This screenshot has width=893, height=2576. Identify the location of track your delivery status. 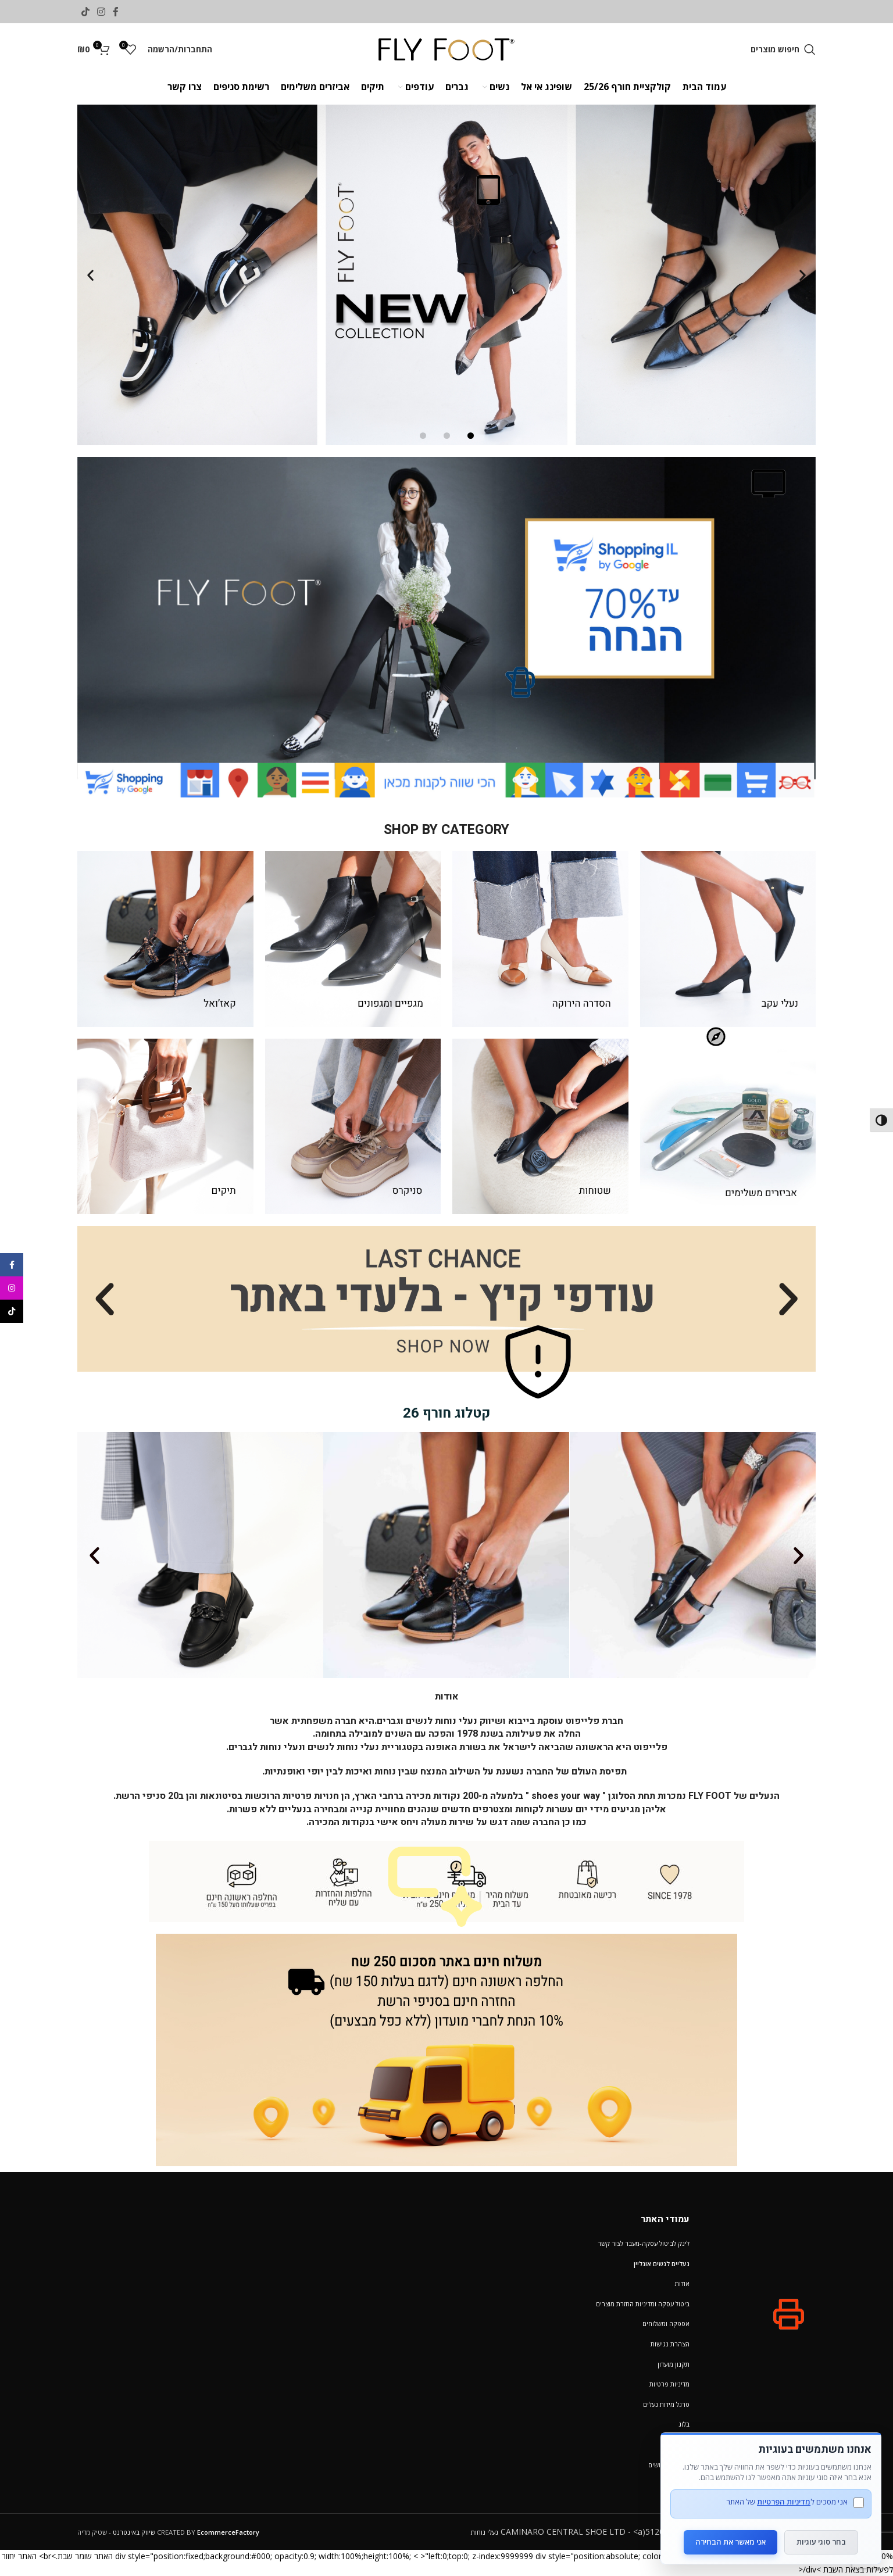
(306, 1982).